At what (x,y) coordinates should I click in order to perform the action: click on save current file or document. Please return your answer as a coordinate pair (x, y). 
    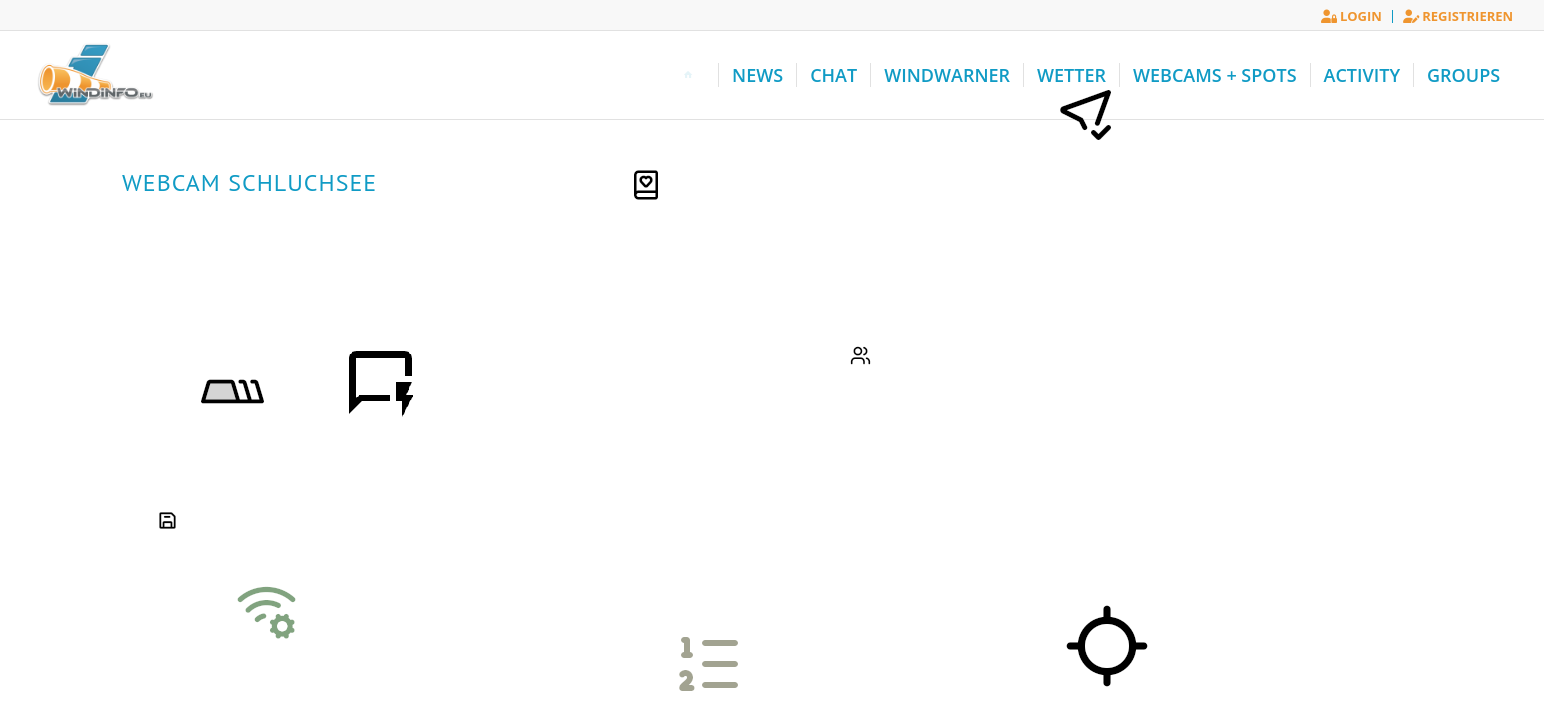
    Looking at the image, I should click on (167, 520).